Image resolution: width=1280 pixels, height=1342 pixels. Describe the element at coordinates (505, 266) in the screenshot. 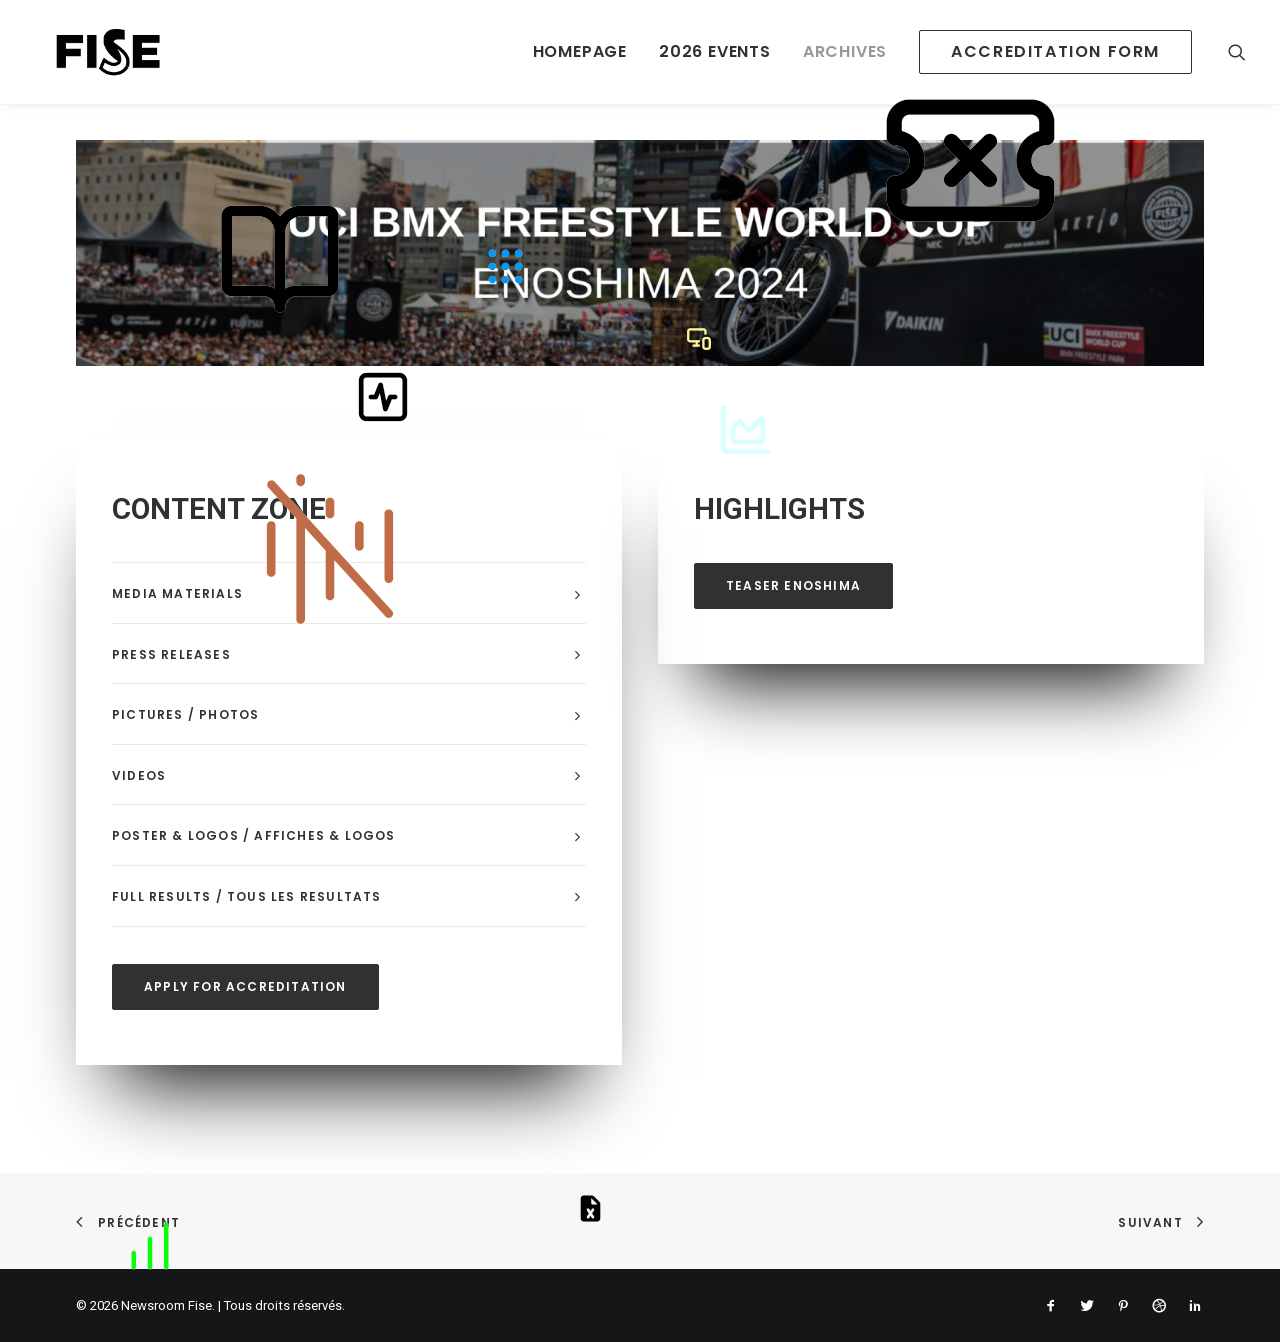

I see `drag to rearrange items` at that location.